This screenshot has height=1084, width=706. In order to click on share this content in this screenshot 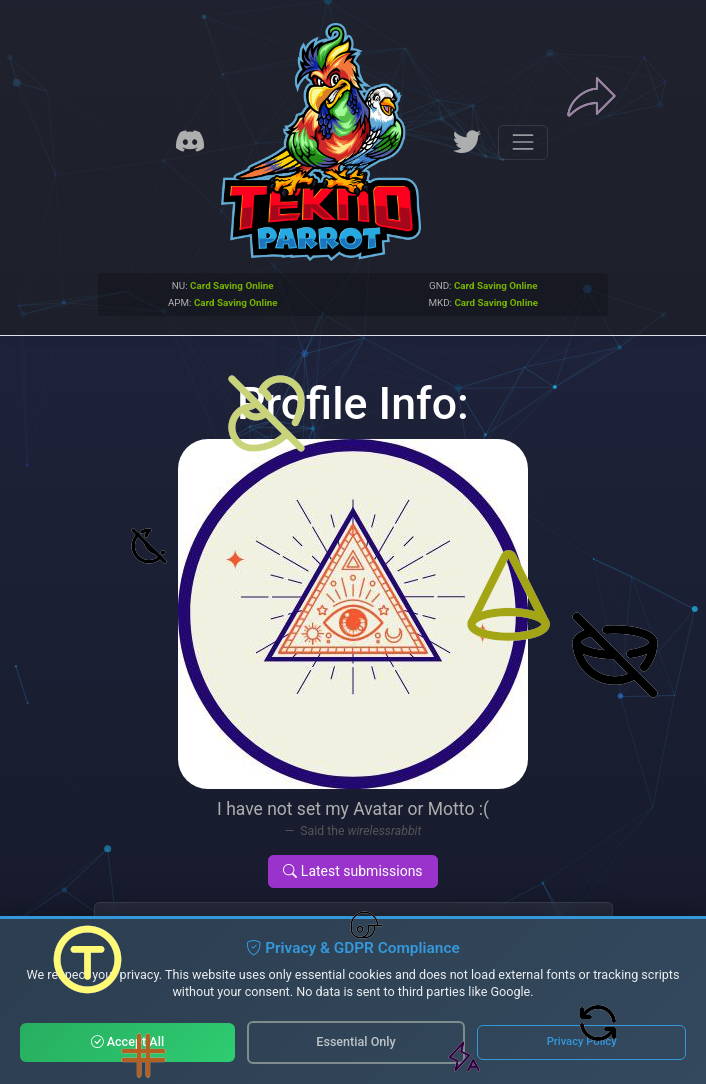, I will do `click(591, 99)`.